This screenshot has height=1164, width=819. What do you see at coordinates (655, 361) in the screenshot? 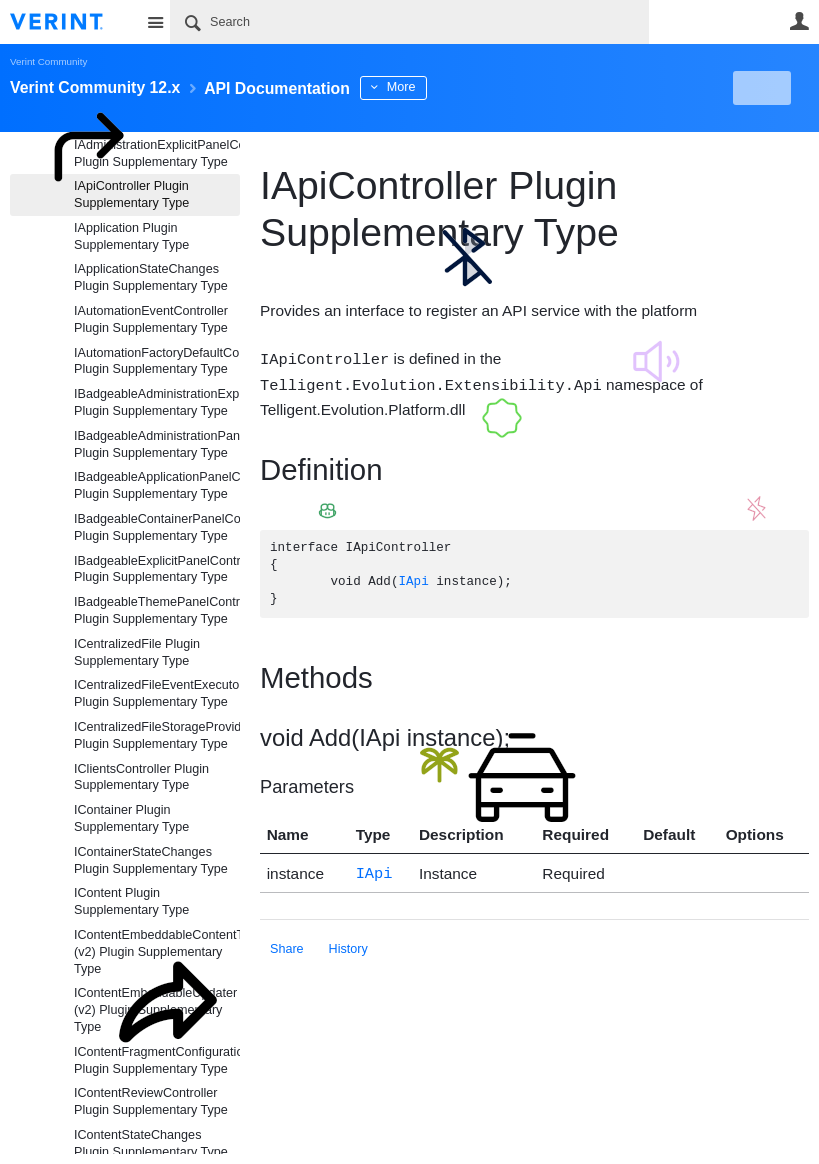
I see `volume is set to high` at bounding box center [655, 361].